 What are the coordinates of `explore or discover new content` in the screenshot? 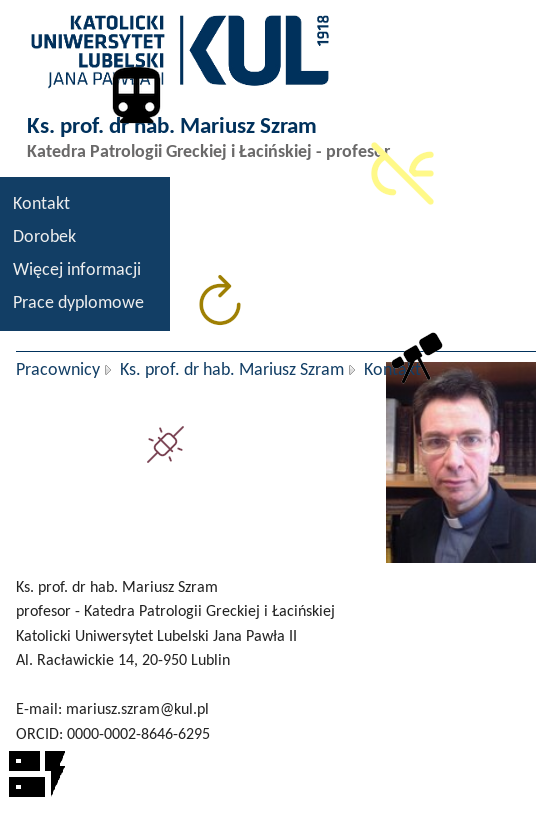 It's located at (417, 358).